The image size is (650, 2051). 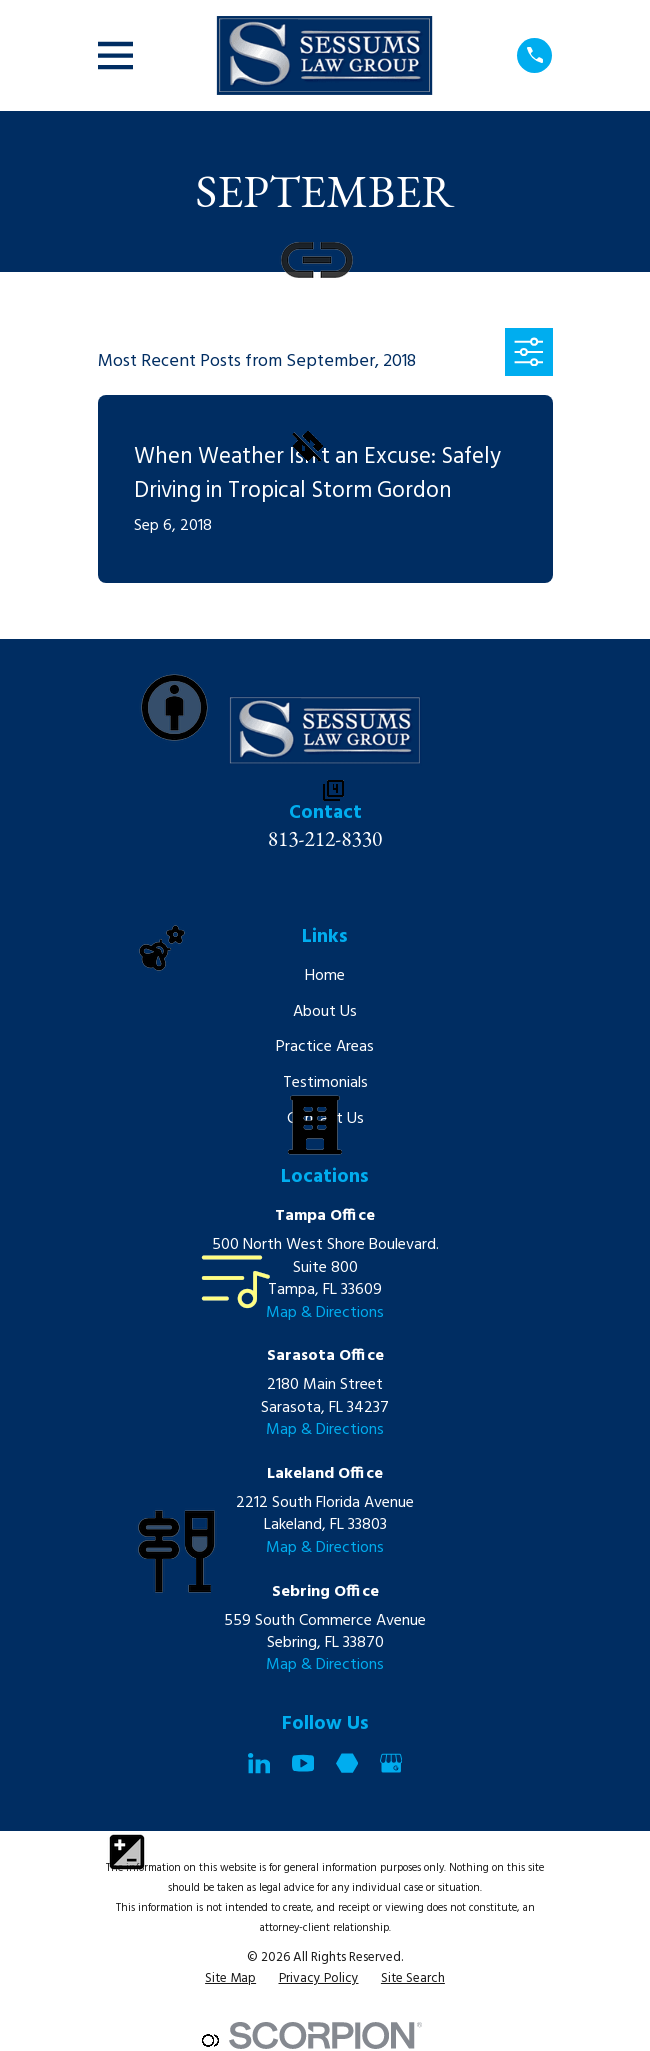 What do you see at coordinates (127, 1852) in the screenshot?
I see `adjust camera ISO sensitivity settings` at bounding box center [127, 1852].